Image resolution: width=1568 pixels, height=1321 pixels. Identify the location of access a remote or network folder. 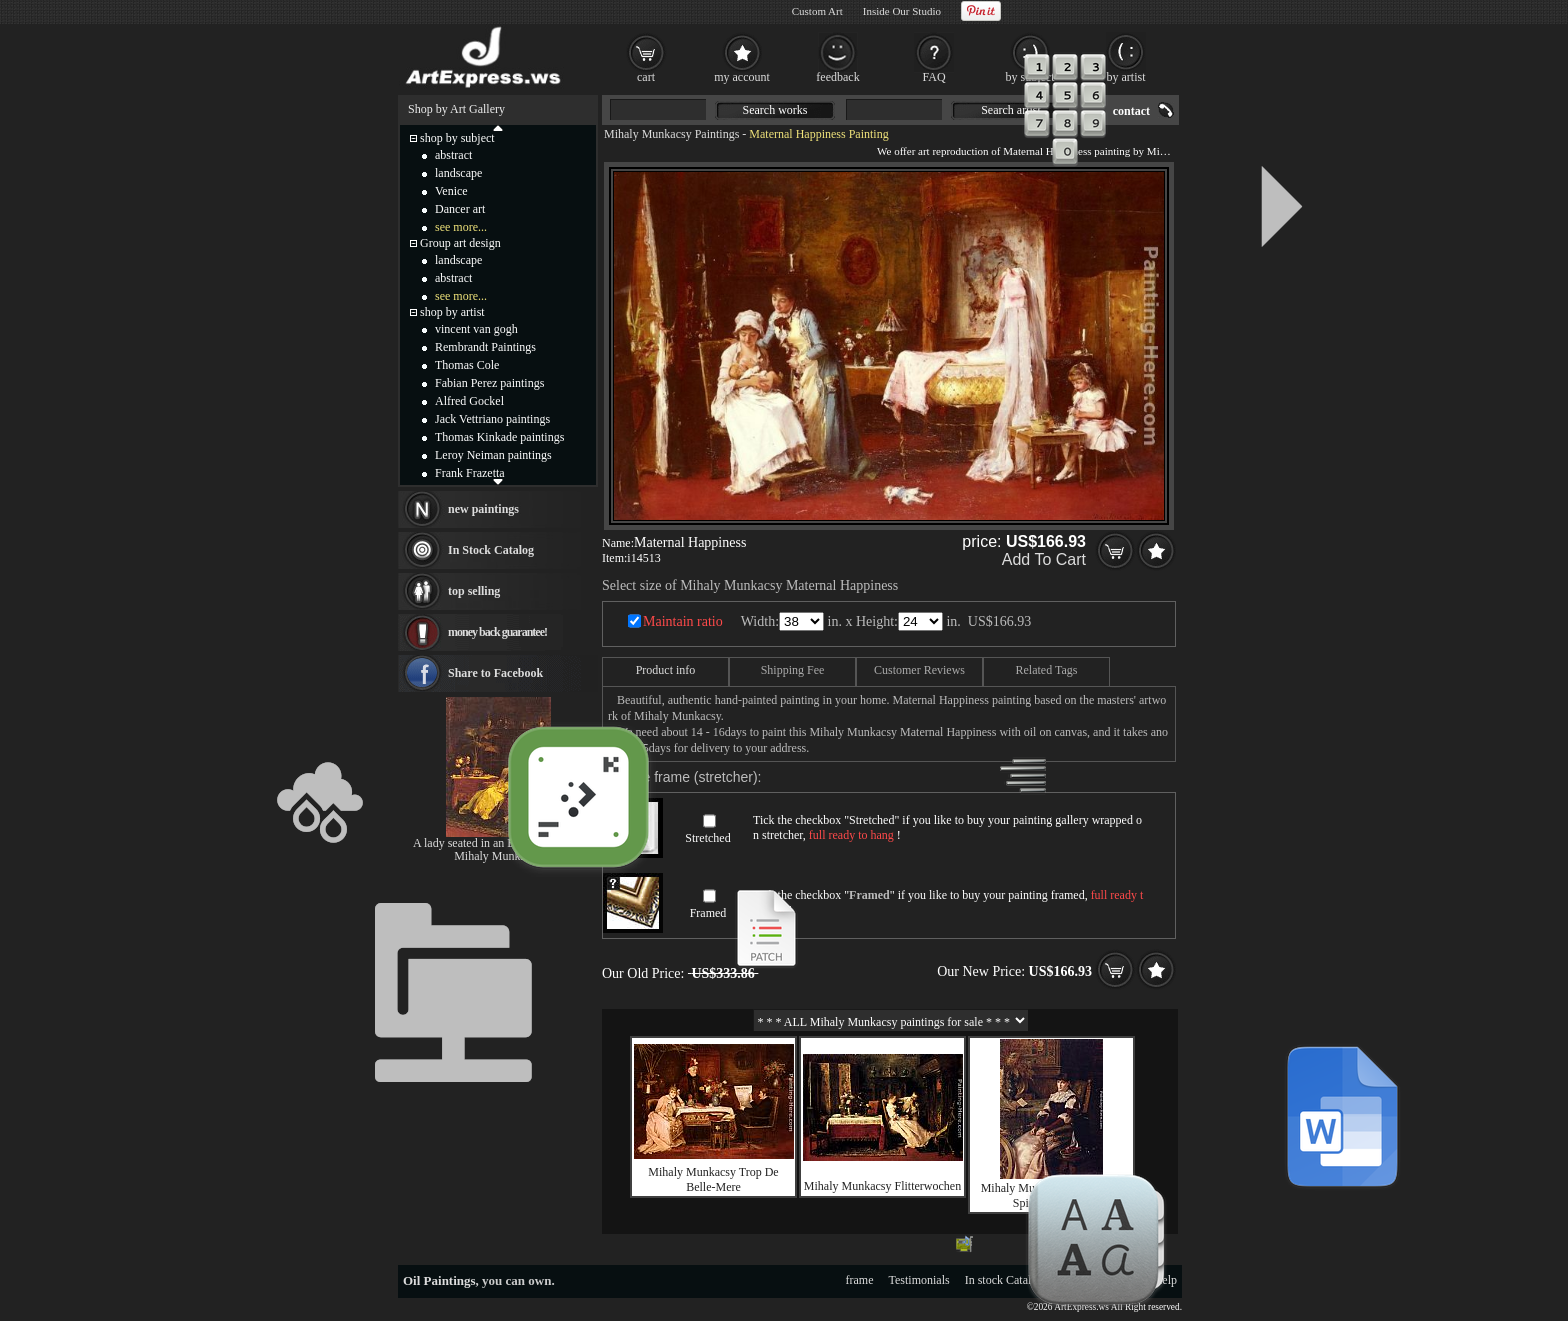
(464, 992).